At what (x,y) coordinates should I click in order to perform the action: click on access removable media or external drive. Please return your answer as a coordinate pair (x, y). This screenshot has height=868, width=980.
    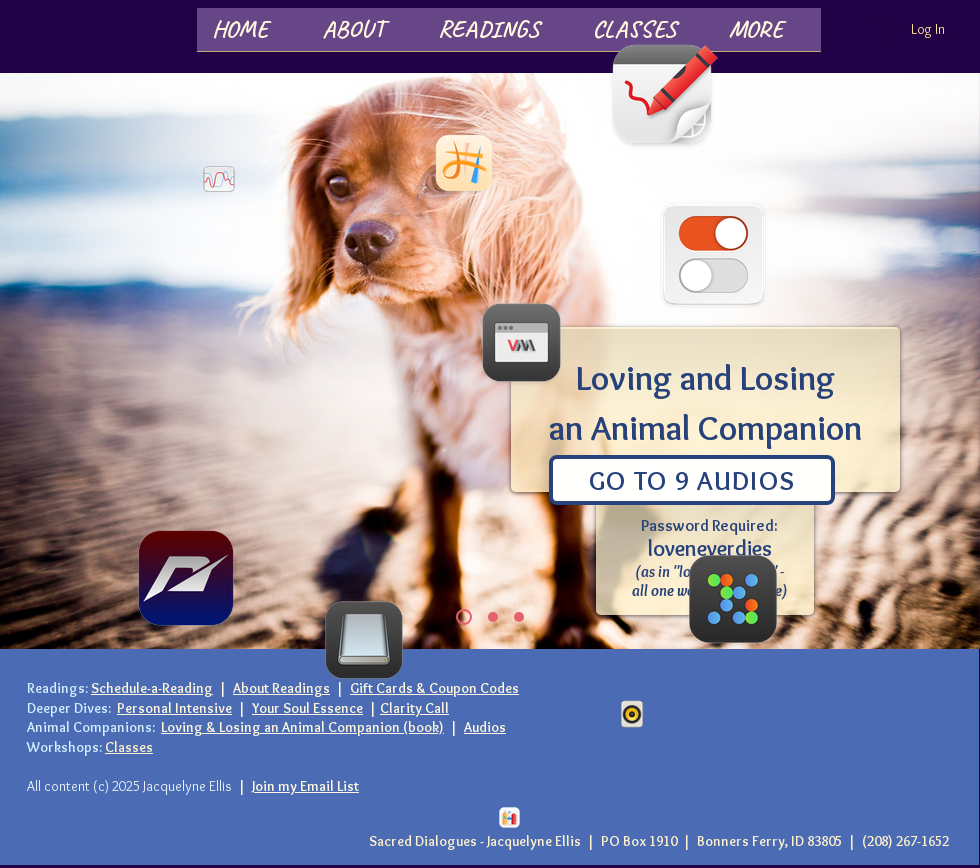
    Looking at the image, I should click on (364, 640).